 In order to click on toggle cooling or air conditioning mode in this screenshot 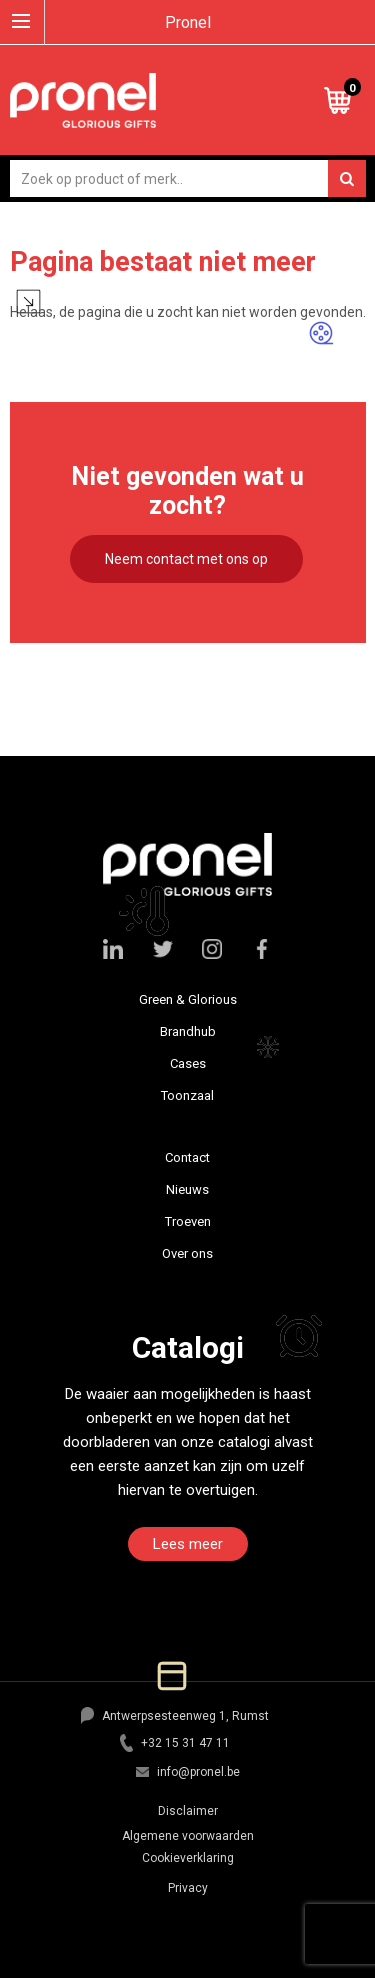, I will do `click(268, 1047)`.